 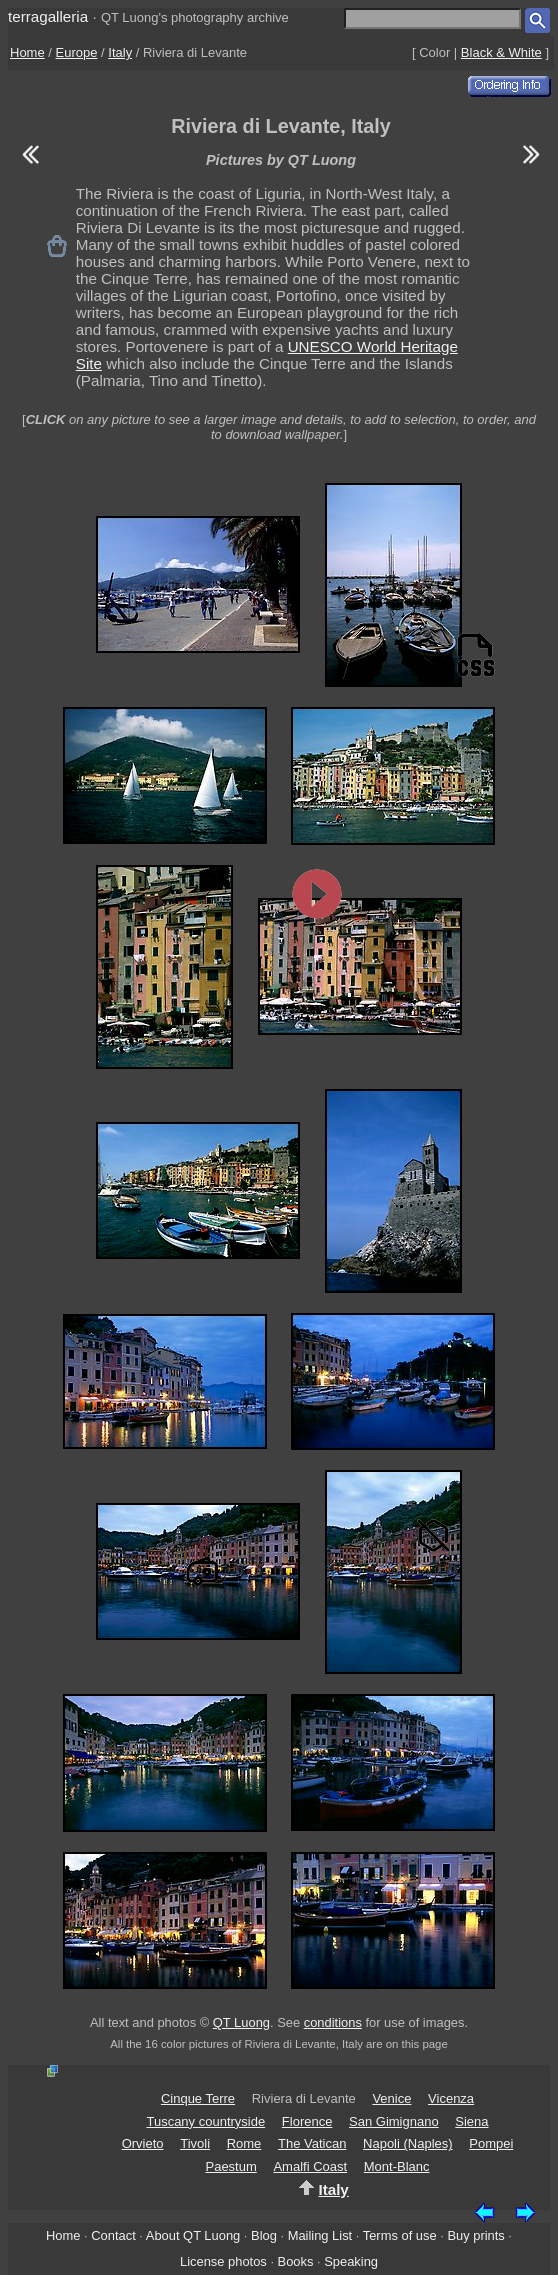 What do you see at coordinates (57, 246) in the screenshot?
I see `view your shopping bag` at bounding box center [57, 246].